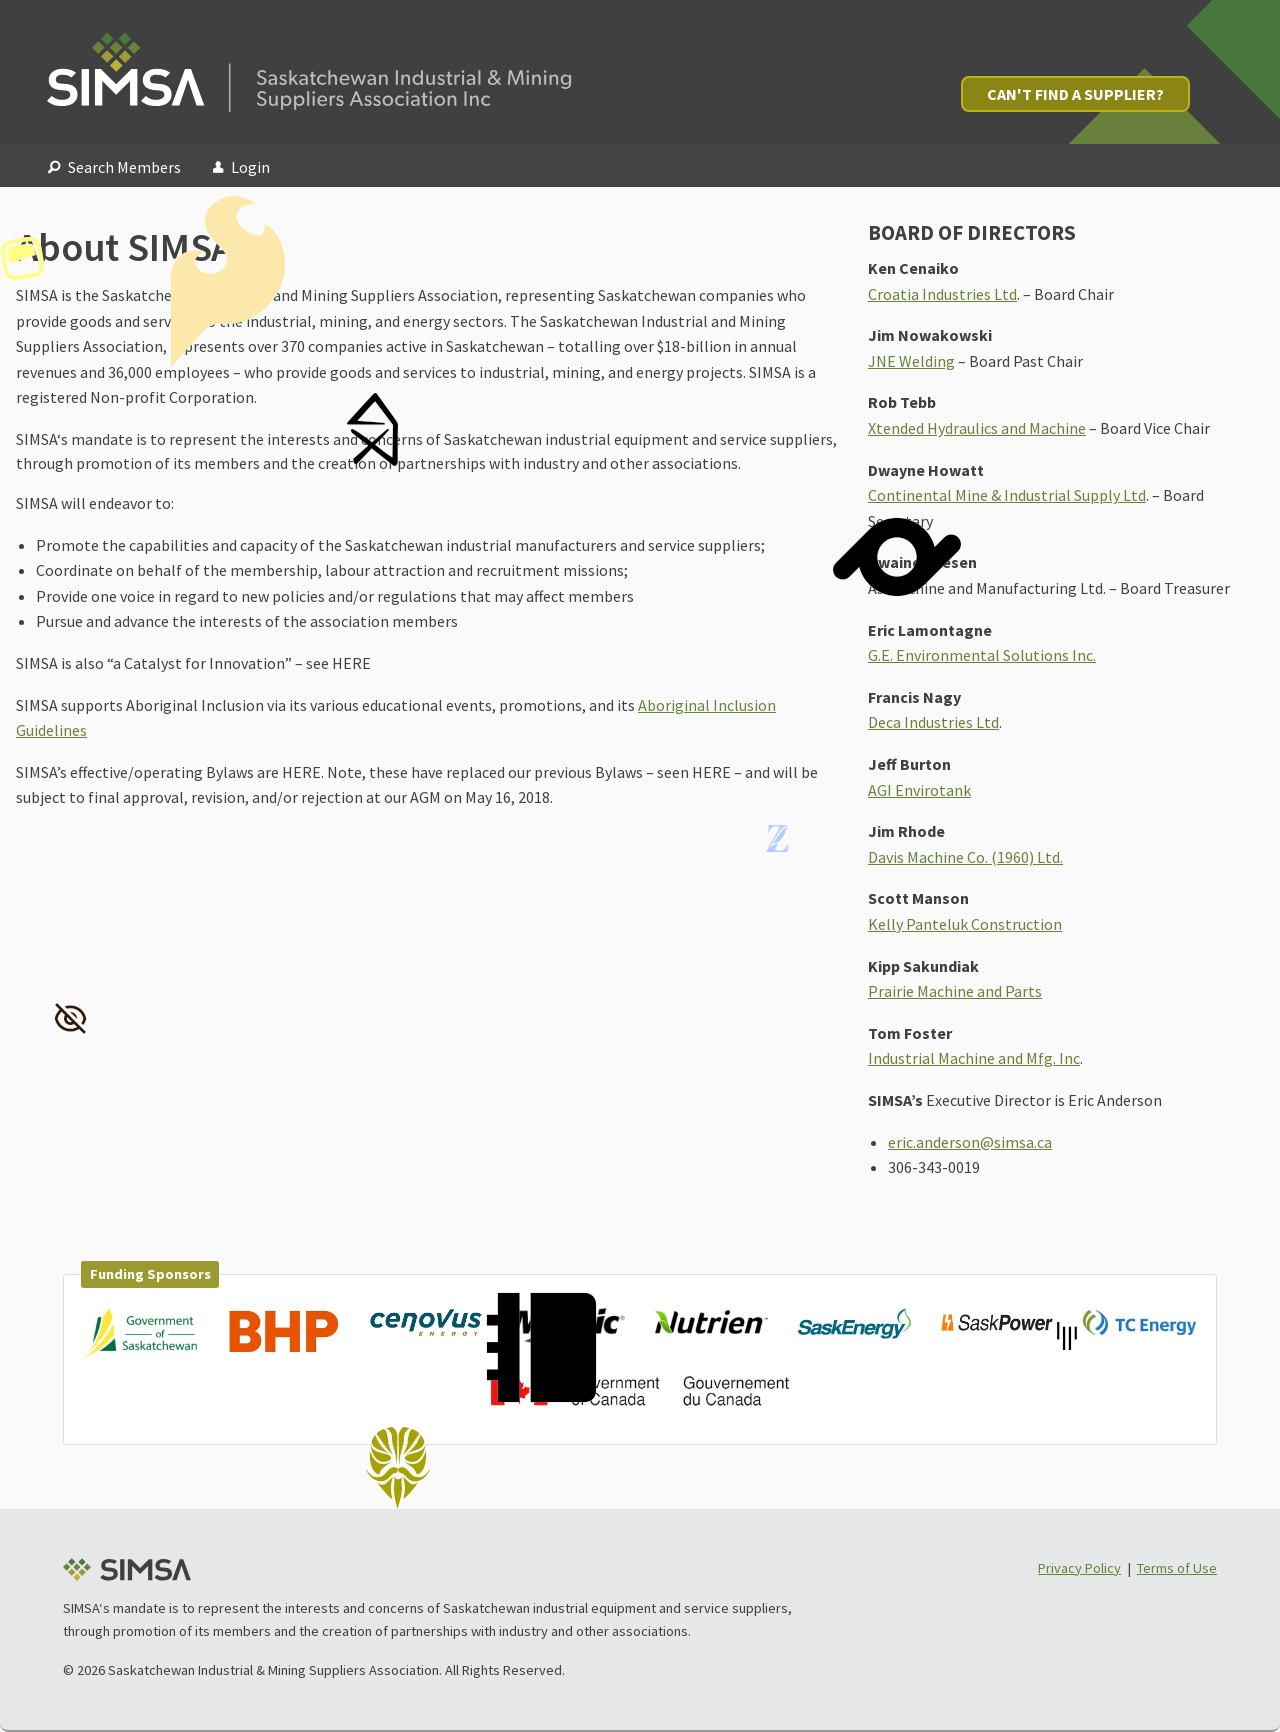 Image resolution: width=1280 pixels, height=1732 pixels. I want to click on open the Homify app, so click(372, 429).